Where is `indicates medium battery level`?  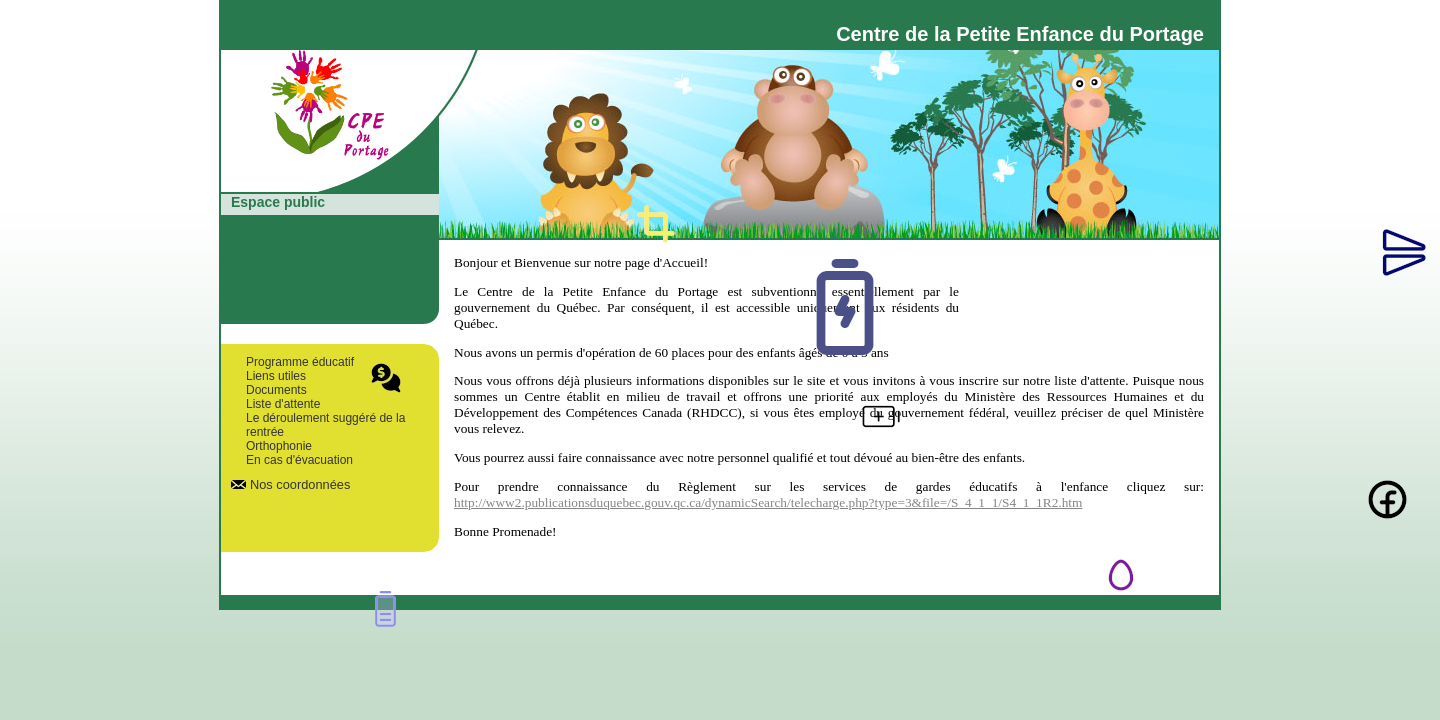
indicates medium battery level is located at coordinates (385, 609).